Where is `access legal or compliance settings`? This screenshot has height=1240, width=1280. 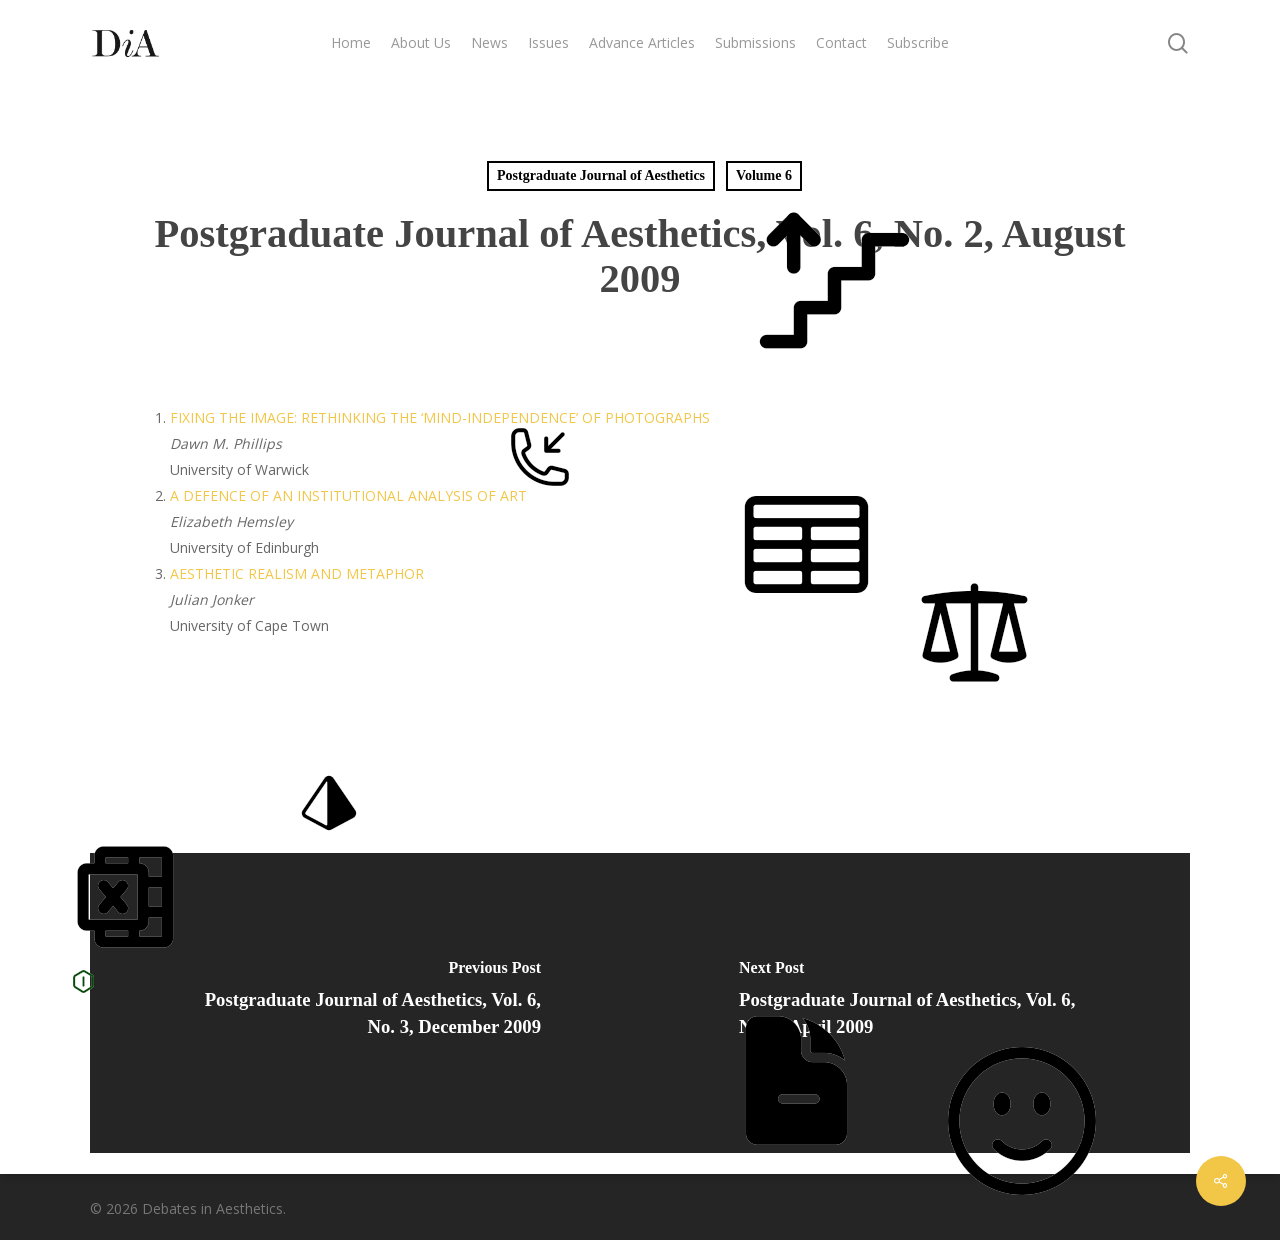 access legal or compliance settings is located at coordinates (974, 632).